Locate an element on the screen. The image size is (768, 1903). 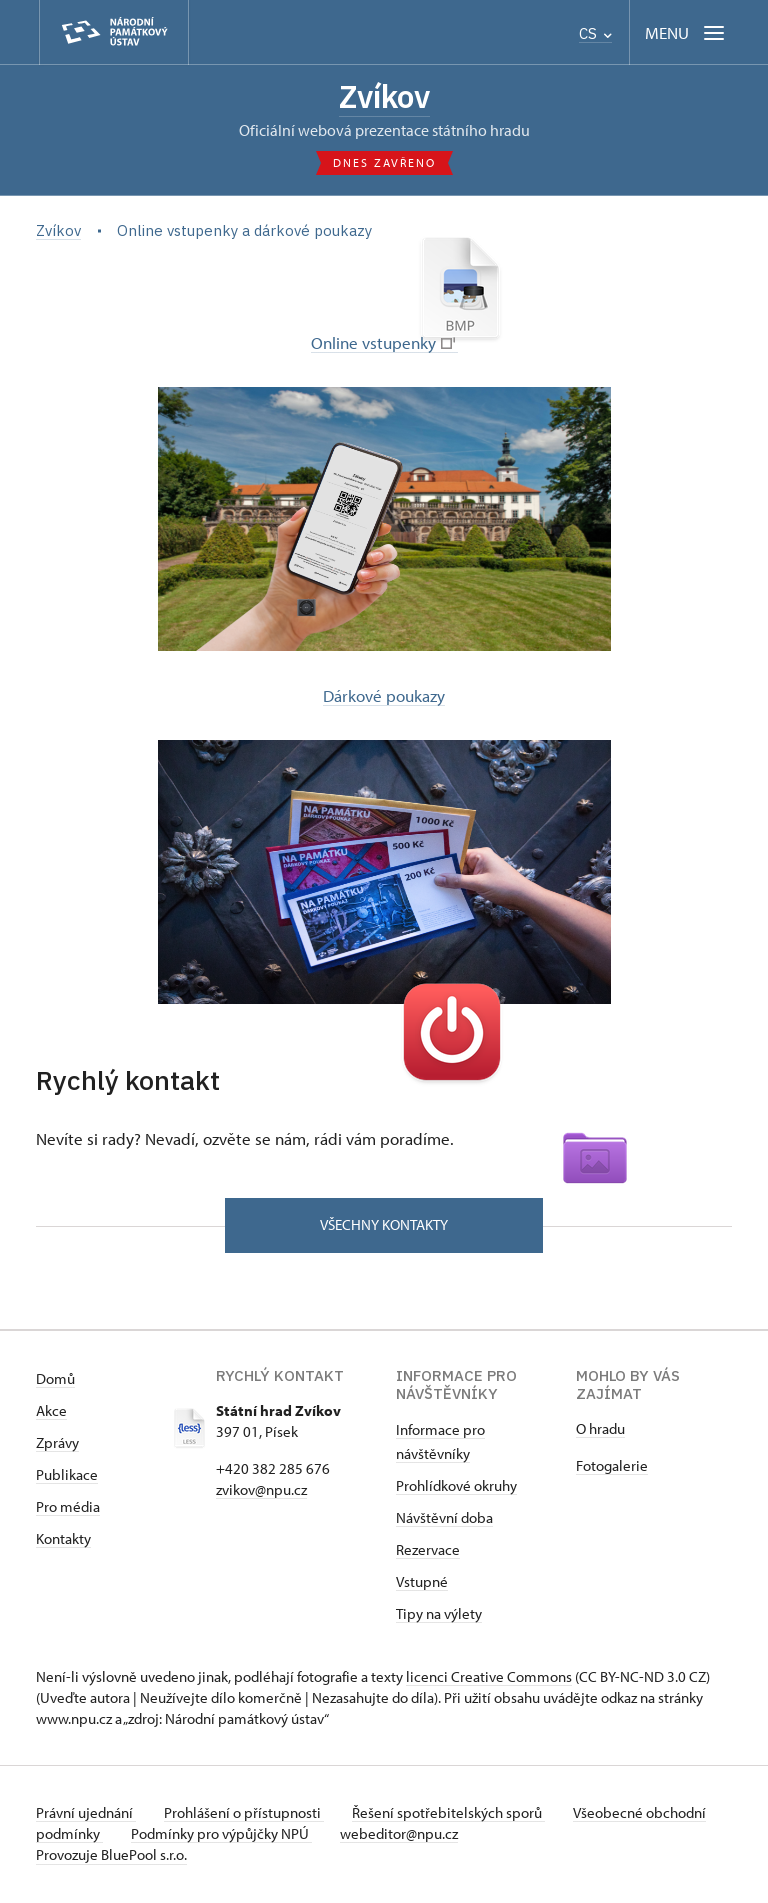
access ipod shuffle device settings is located at coordinates (306, 607).